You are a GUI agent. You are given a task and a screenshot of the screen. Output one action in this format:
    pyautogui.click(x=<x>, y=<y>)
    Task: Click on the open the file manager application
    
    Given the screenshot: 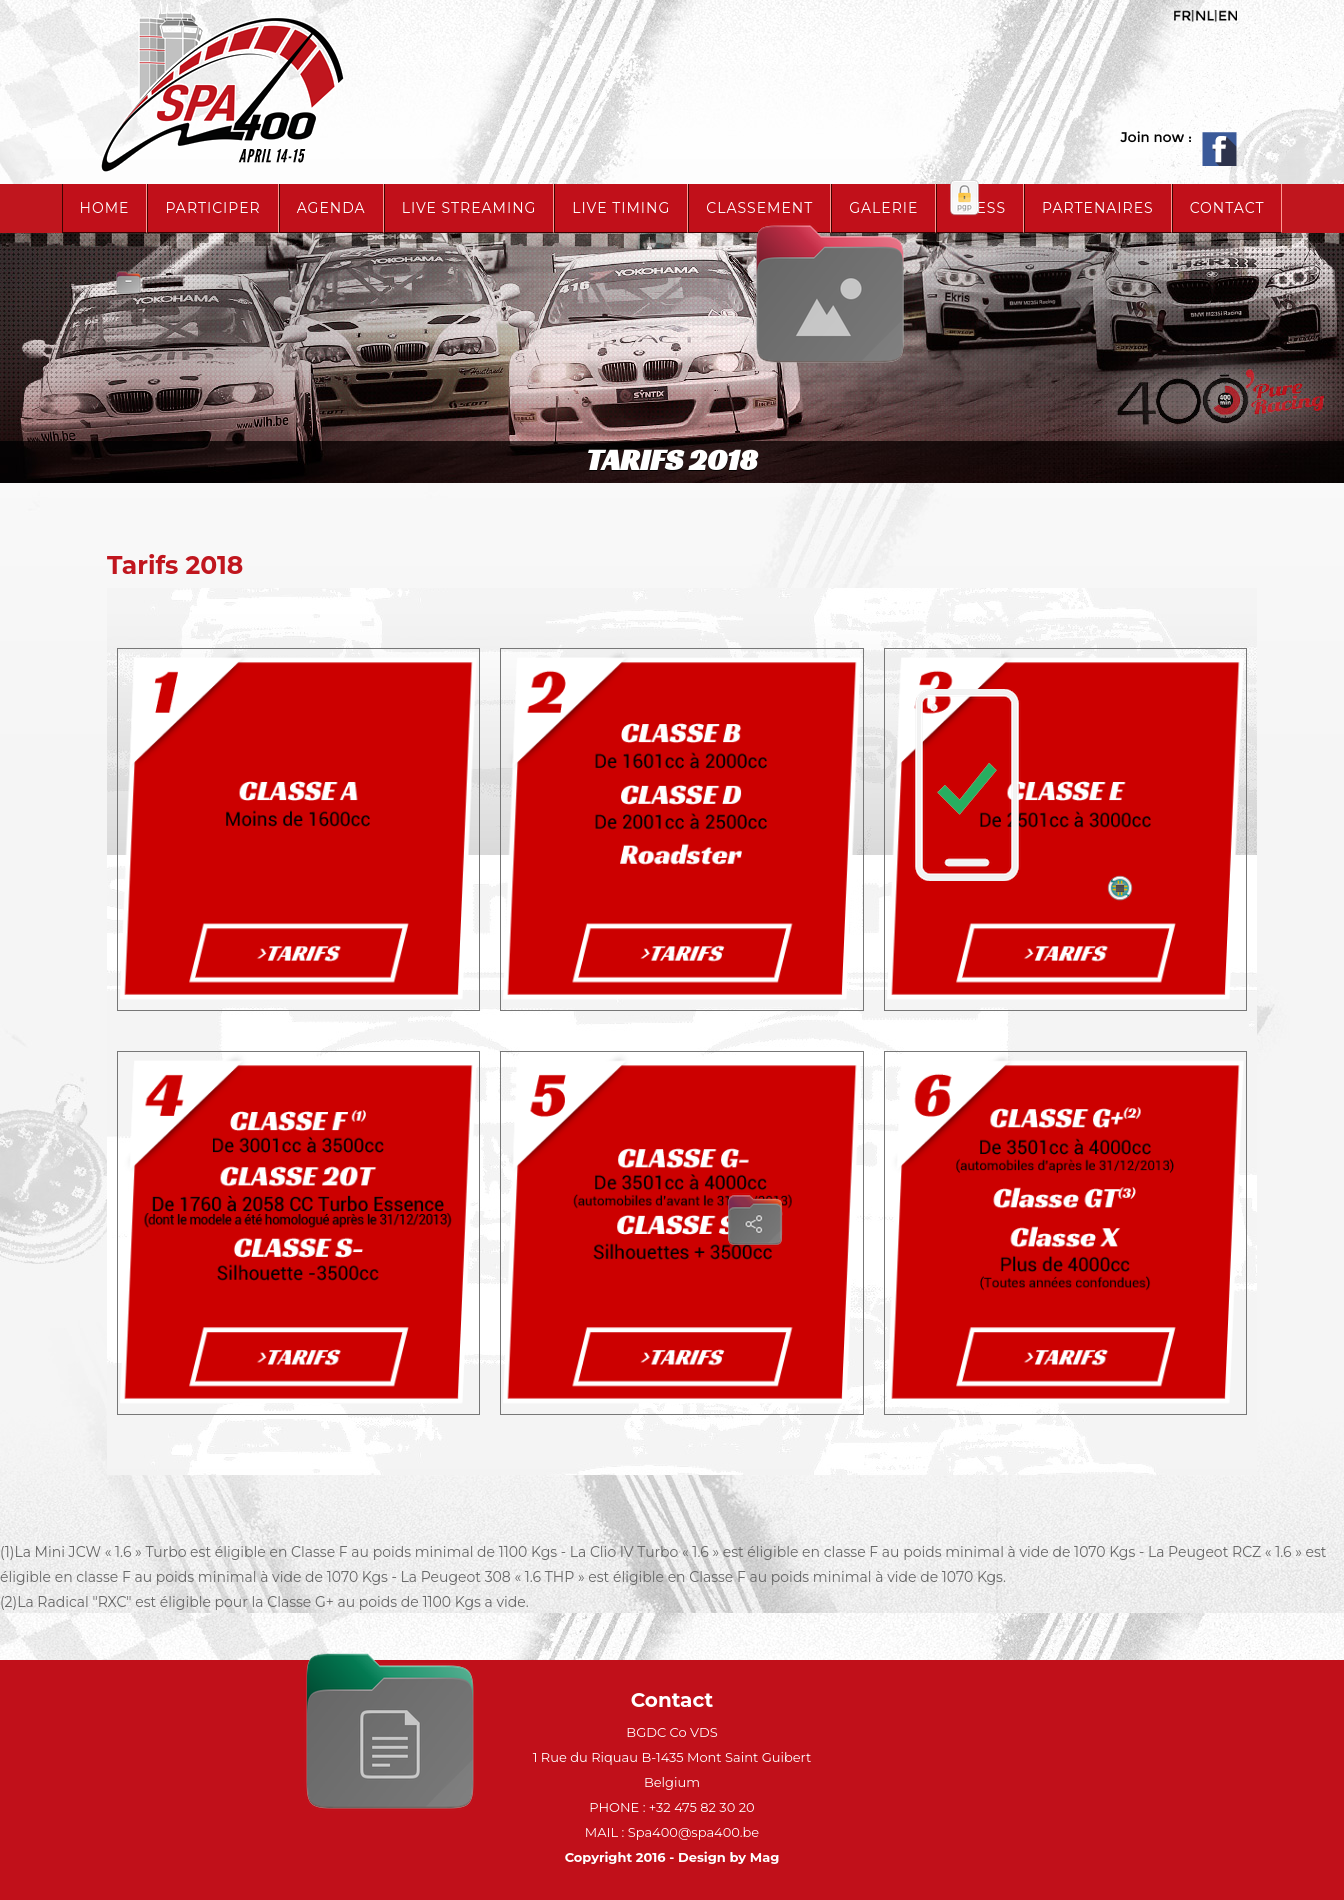 What is the action you would take?
    pyautogui.click(x=128, y=282)
    